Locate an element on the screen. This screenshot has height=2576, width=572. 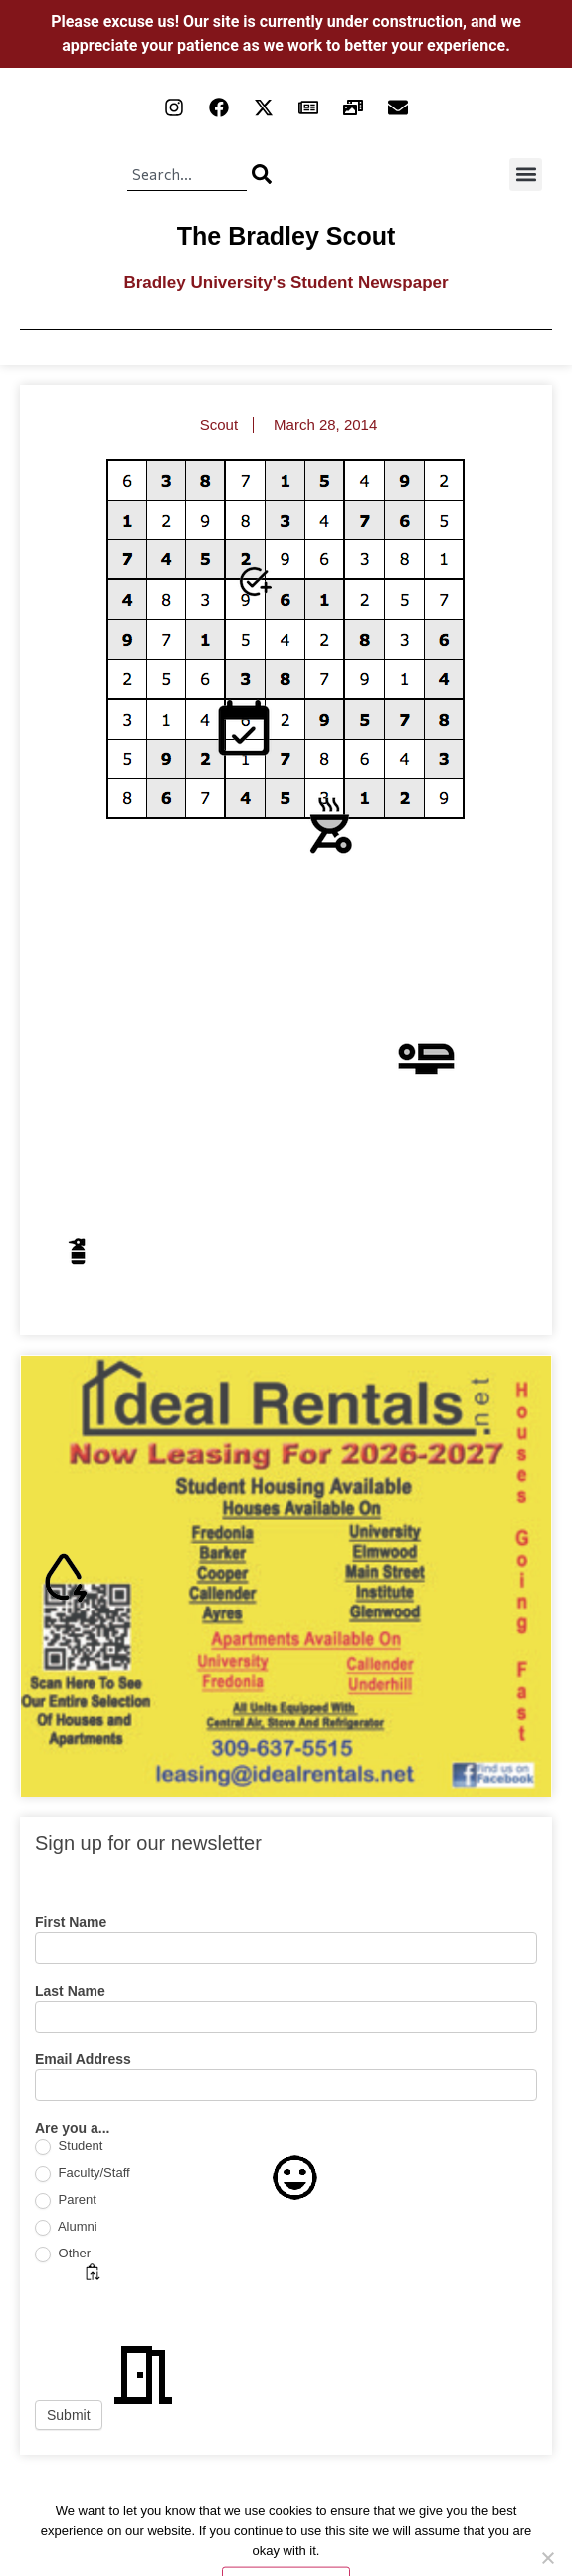
locate fire safety equipment is located at coordinates (78, 1250).